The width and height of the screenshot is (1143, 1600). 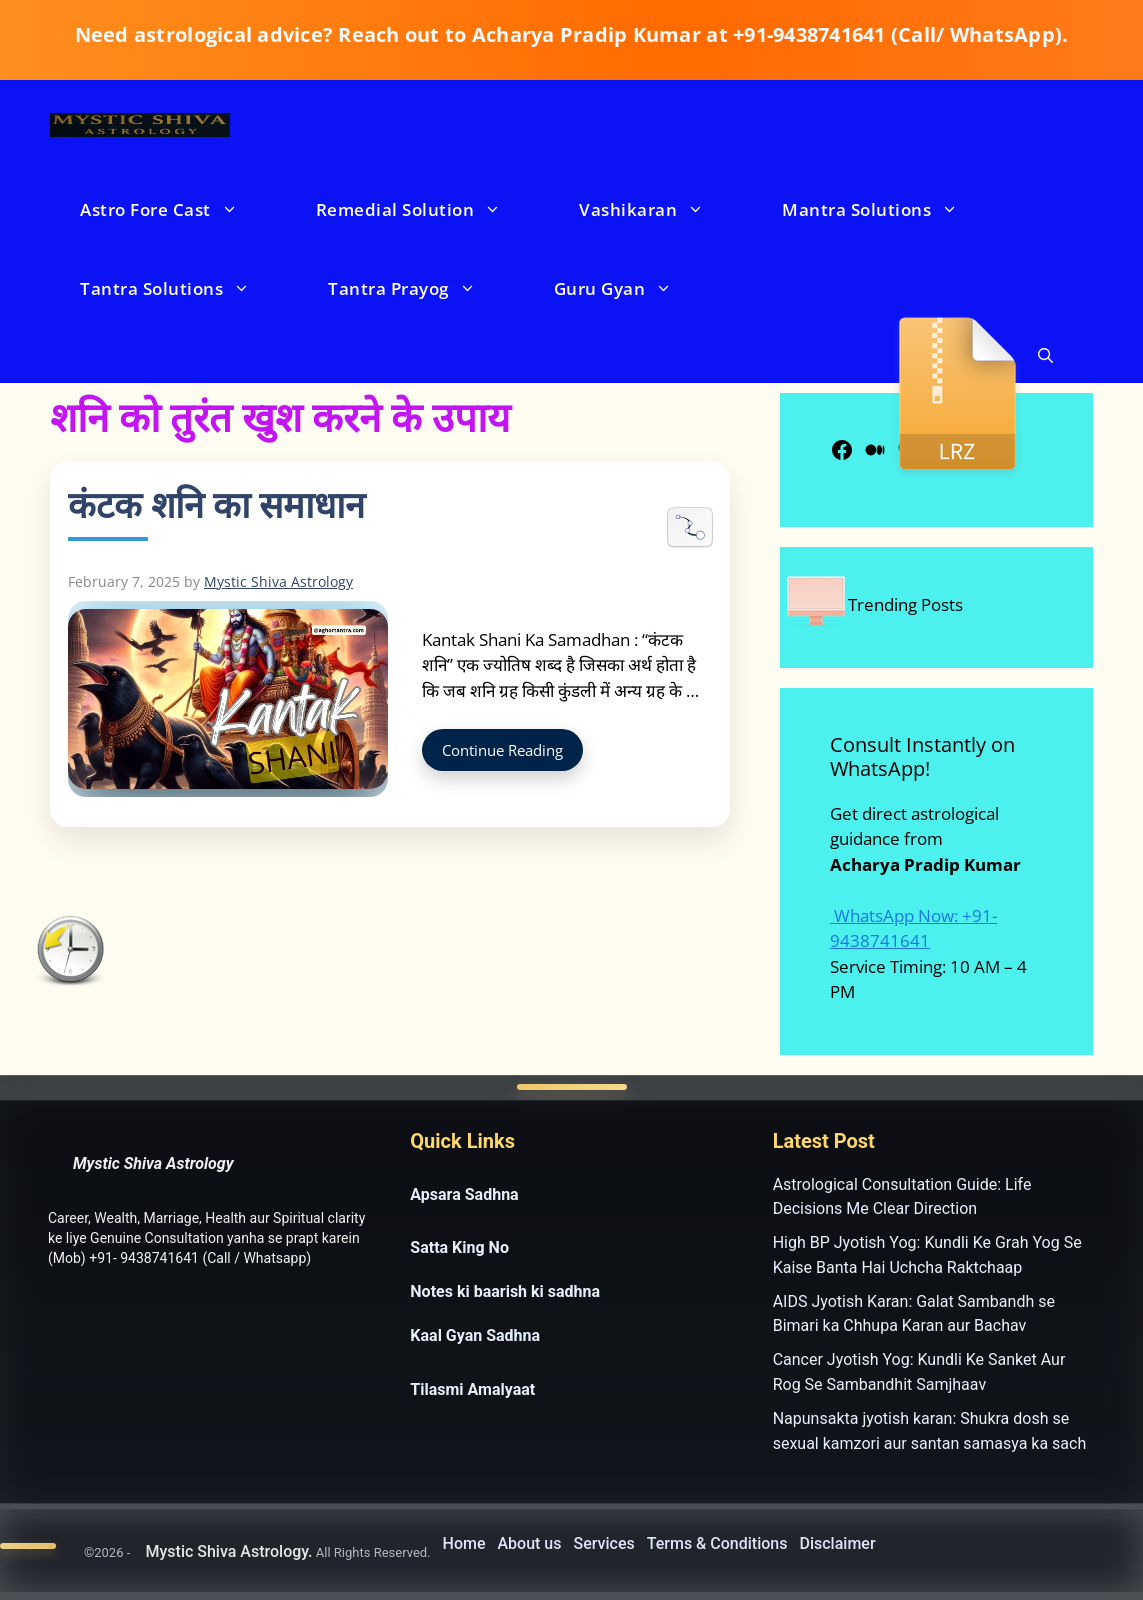 I want to click on represents an iMac device in system settings, so click(x=816, y=600).